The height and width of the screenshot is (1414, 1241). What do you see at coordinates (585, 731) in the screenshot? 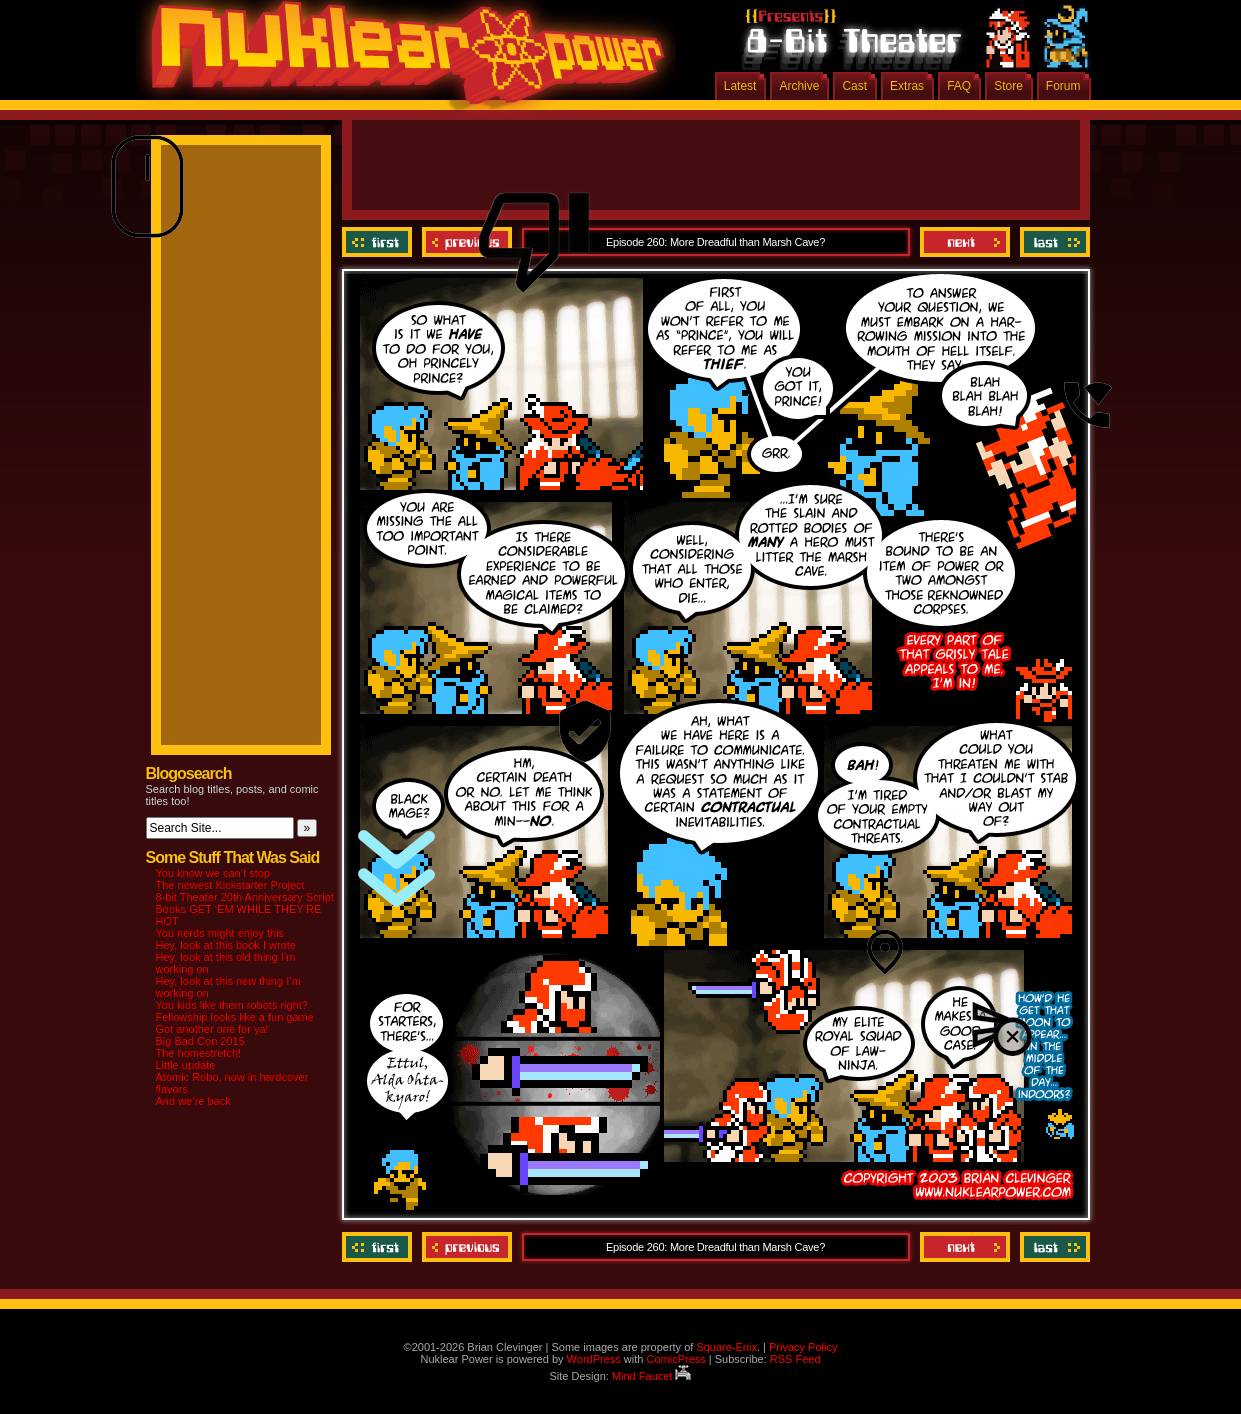
I see `indicates a verified or trusted user account` at bounding box center [585, 731].